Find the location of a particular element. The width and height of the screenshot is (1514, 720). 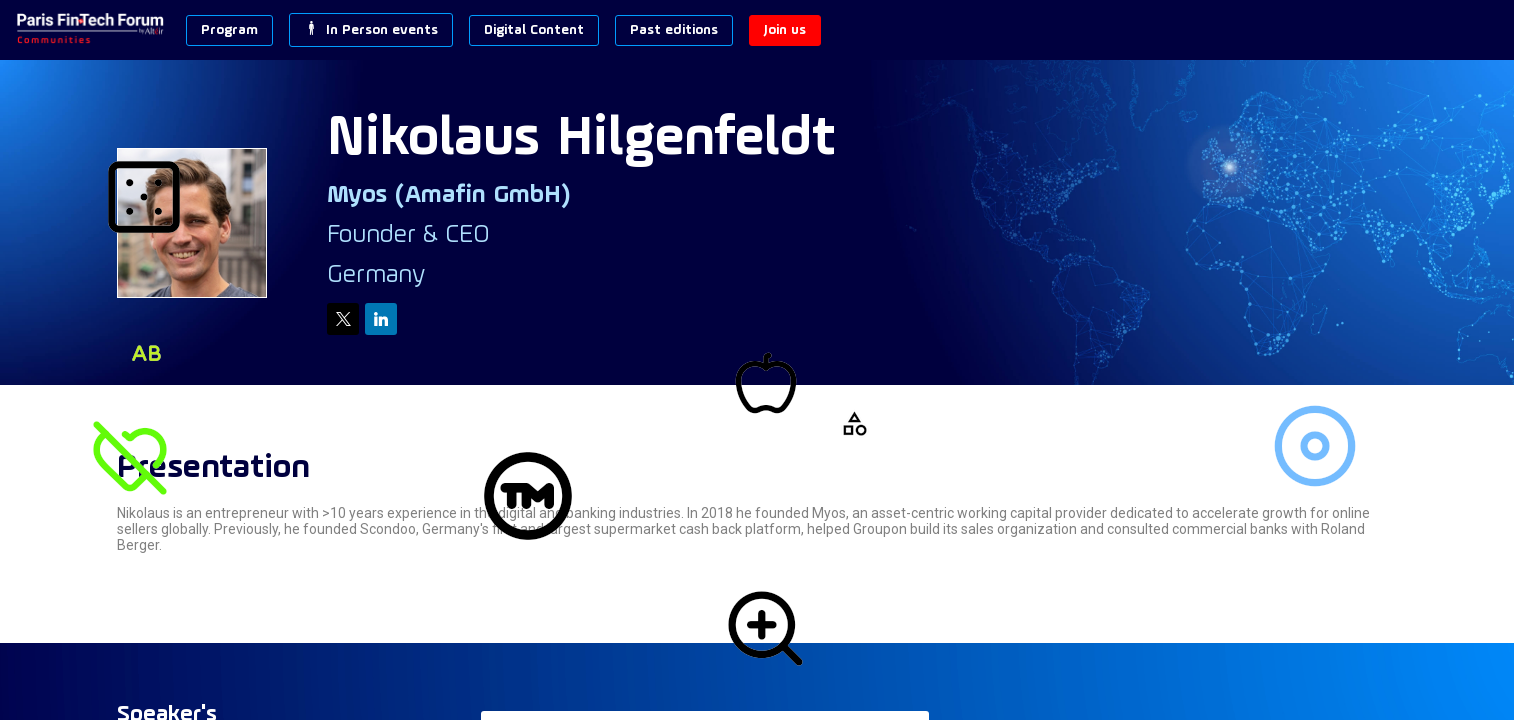

remove from favorites is located at coordinates (130, 458).